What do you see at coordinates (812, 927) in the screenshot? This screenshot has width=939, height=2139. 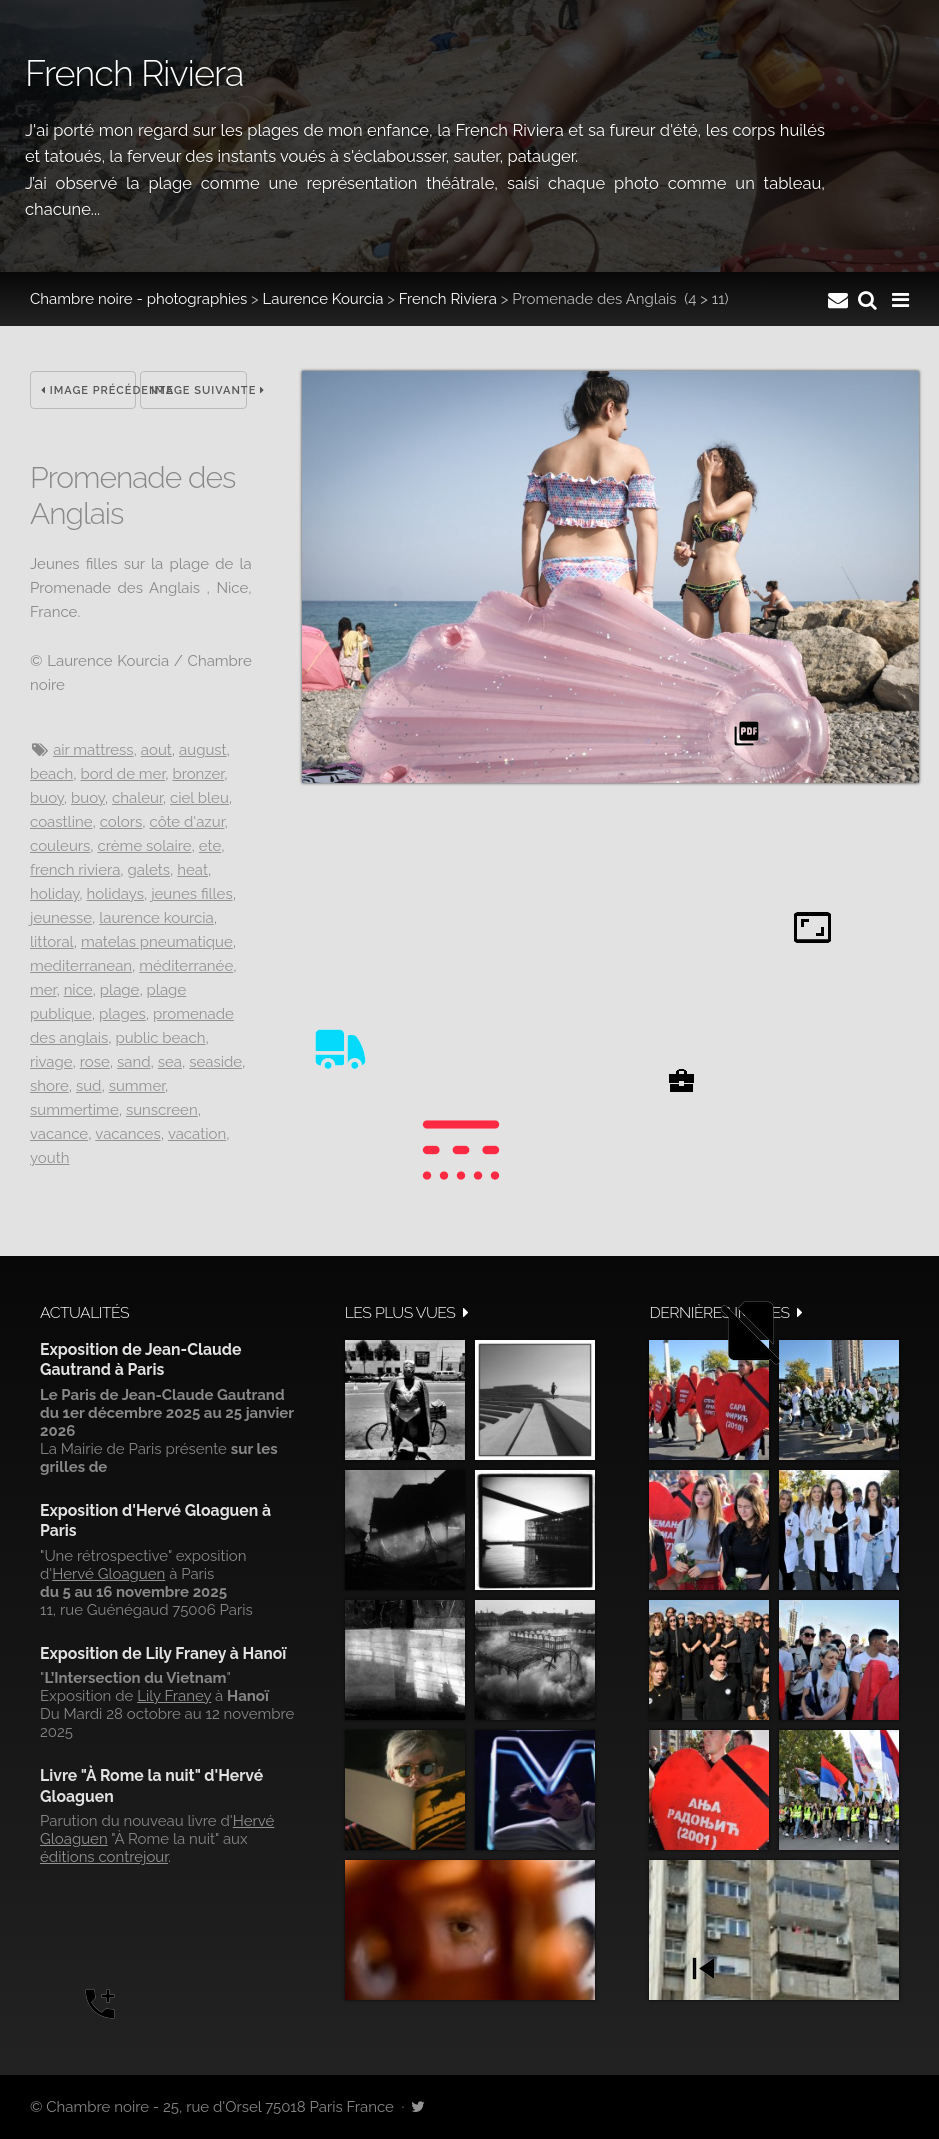 I see `adjust aspect ratio settings` at bounding box center [812, 927].